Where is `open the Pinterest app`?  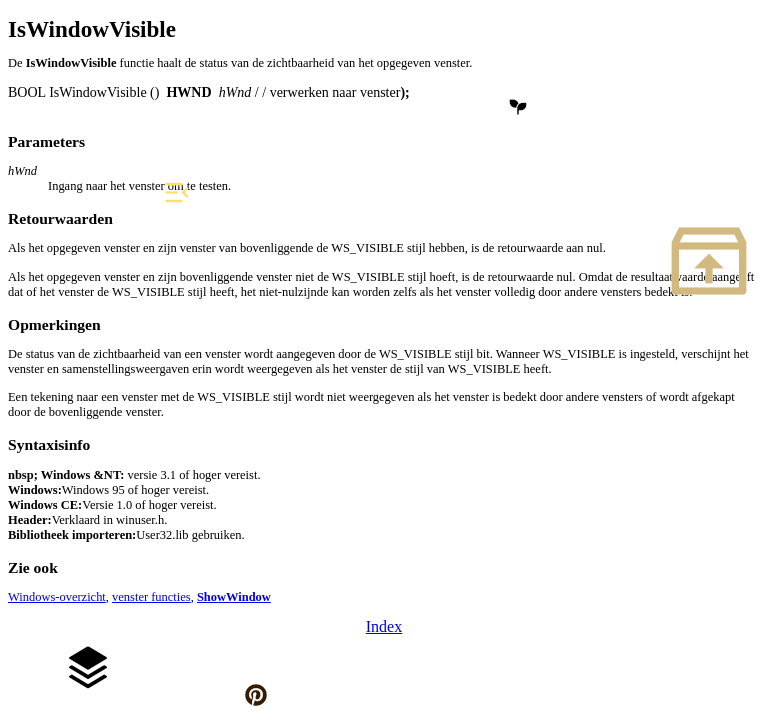
open the Pinterest app is located at coordinates (256, 695).